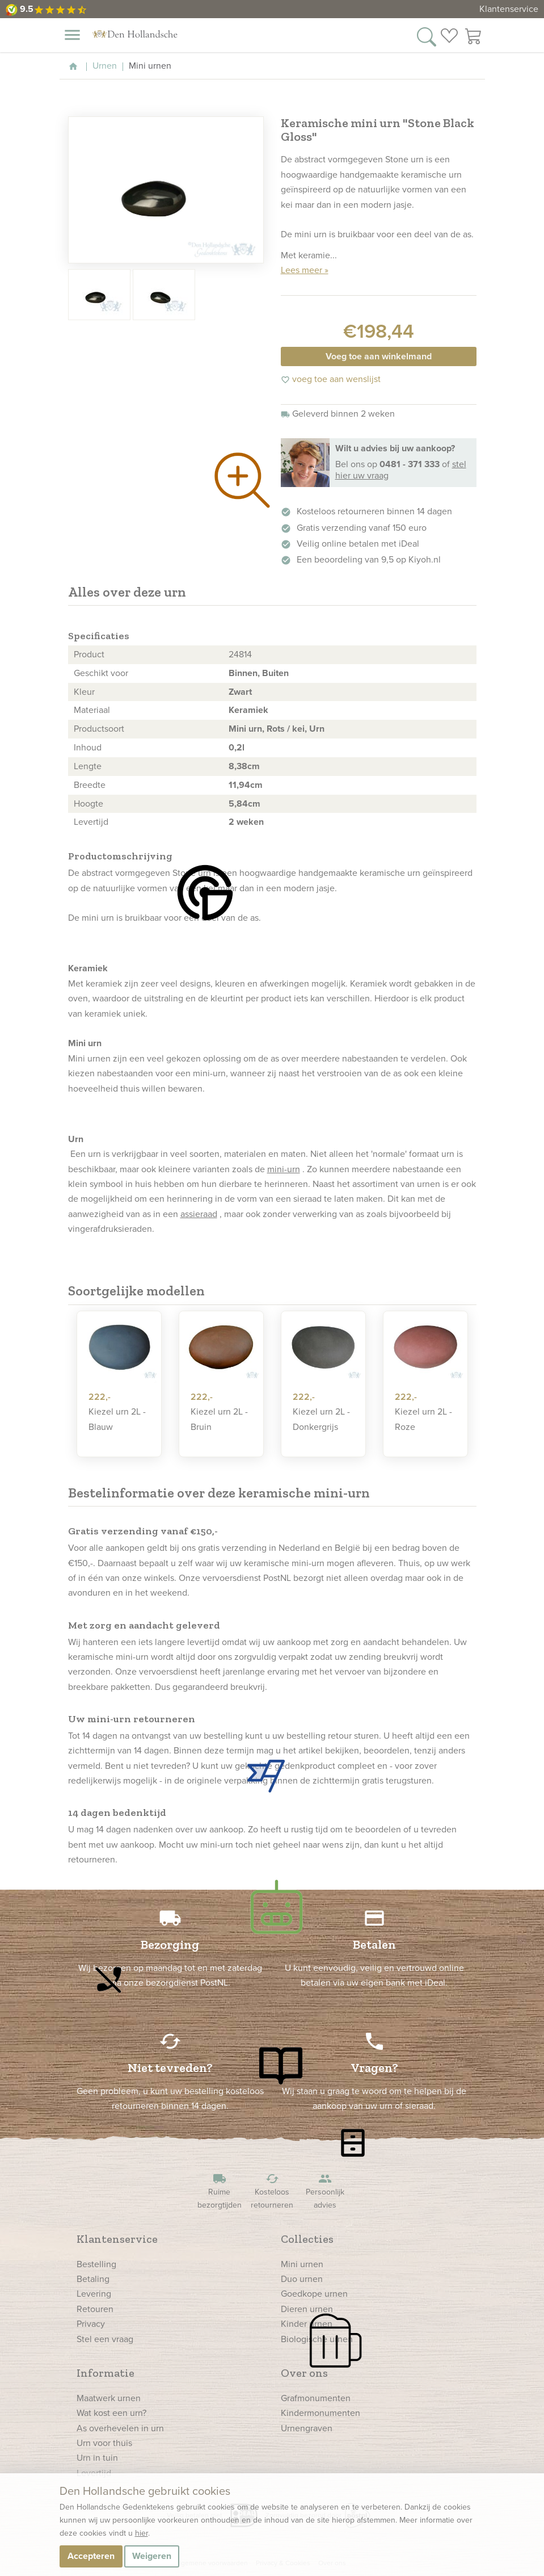 This screenshot has width=544, height=2576. What do you see at coordinates (205, 892) in the screenshot?
I see `scan nearby devices or networks` at bounding box center [205, 892].